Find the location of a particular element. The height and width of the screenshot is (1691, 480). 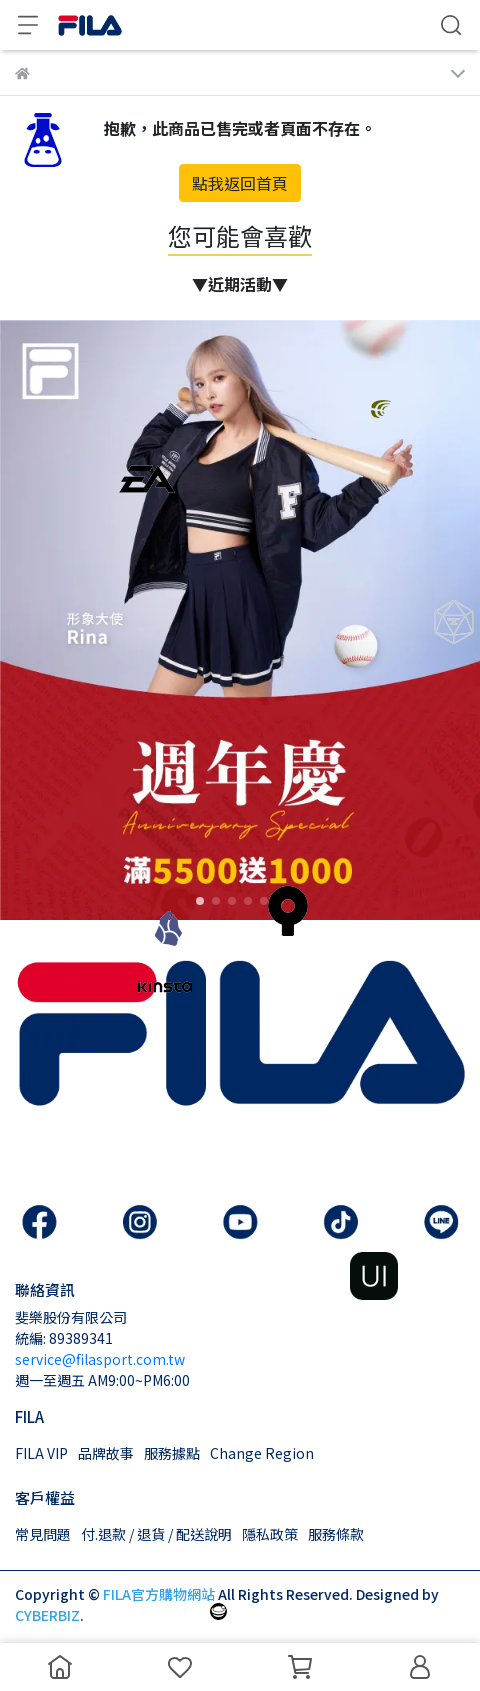

open sourcetree git client is located at coordinates (288, 911).